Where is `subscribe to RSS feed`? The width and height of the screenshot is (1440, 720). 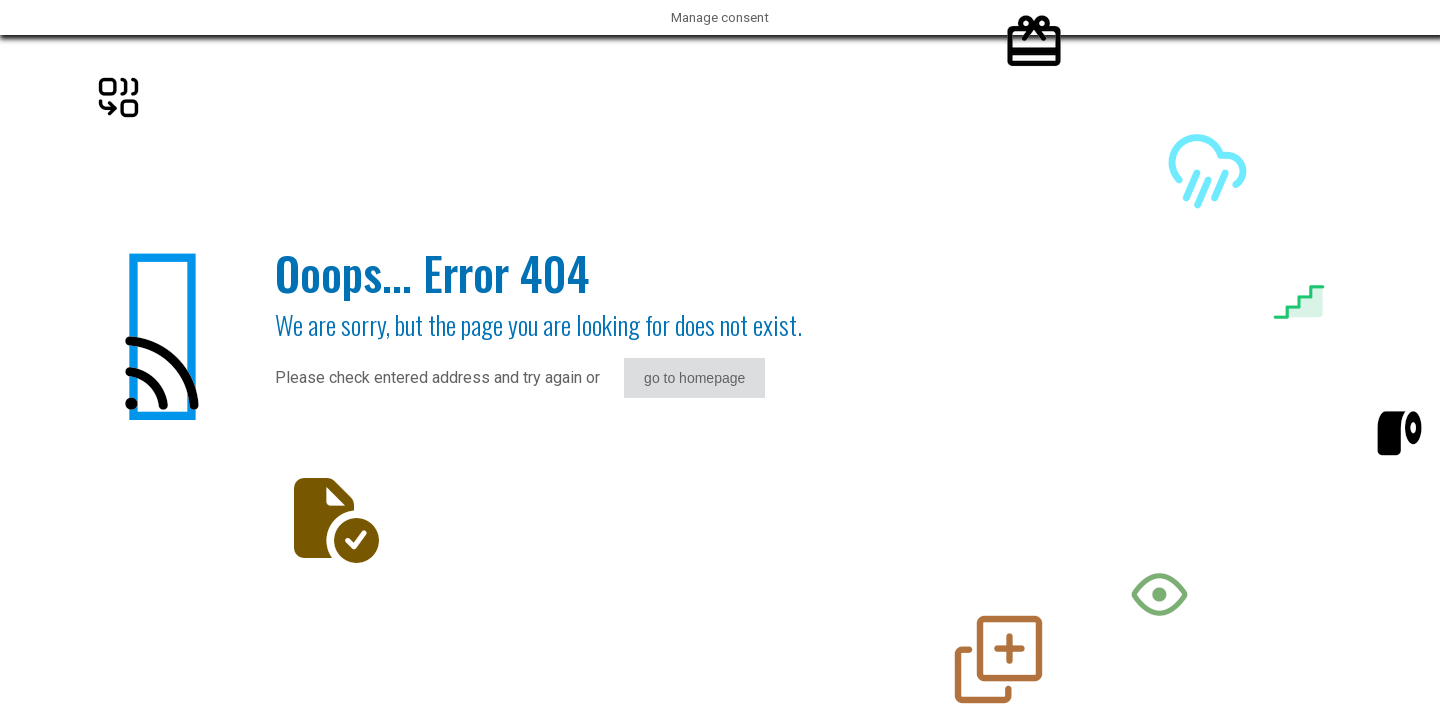 subscribe to RSS feed is located at coordinates (162, 373).